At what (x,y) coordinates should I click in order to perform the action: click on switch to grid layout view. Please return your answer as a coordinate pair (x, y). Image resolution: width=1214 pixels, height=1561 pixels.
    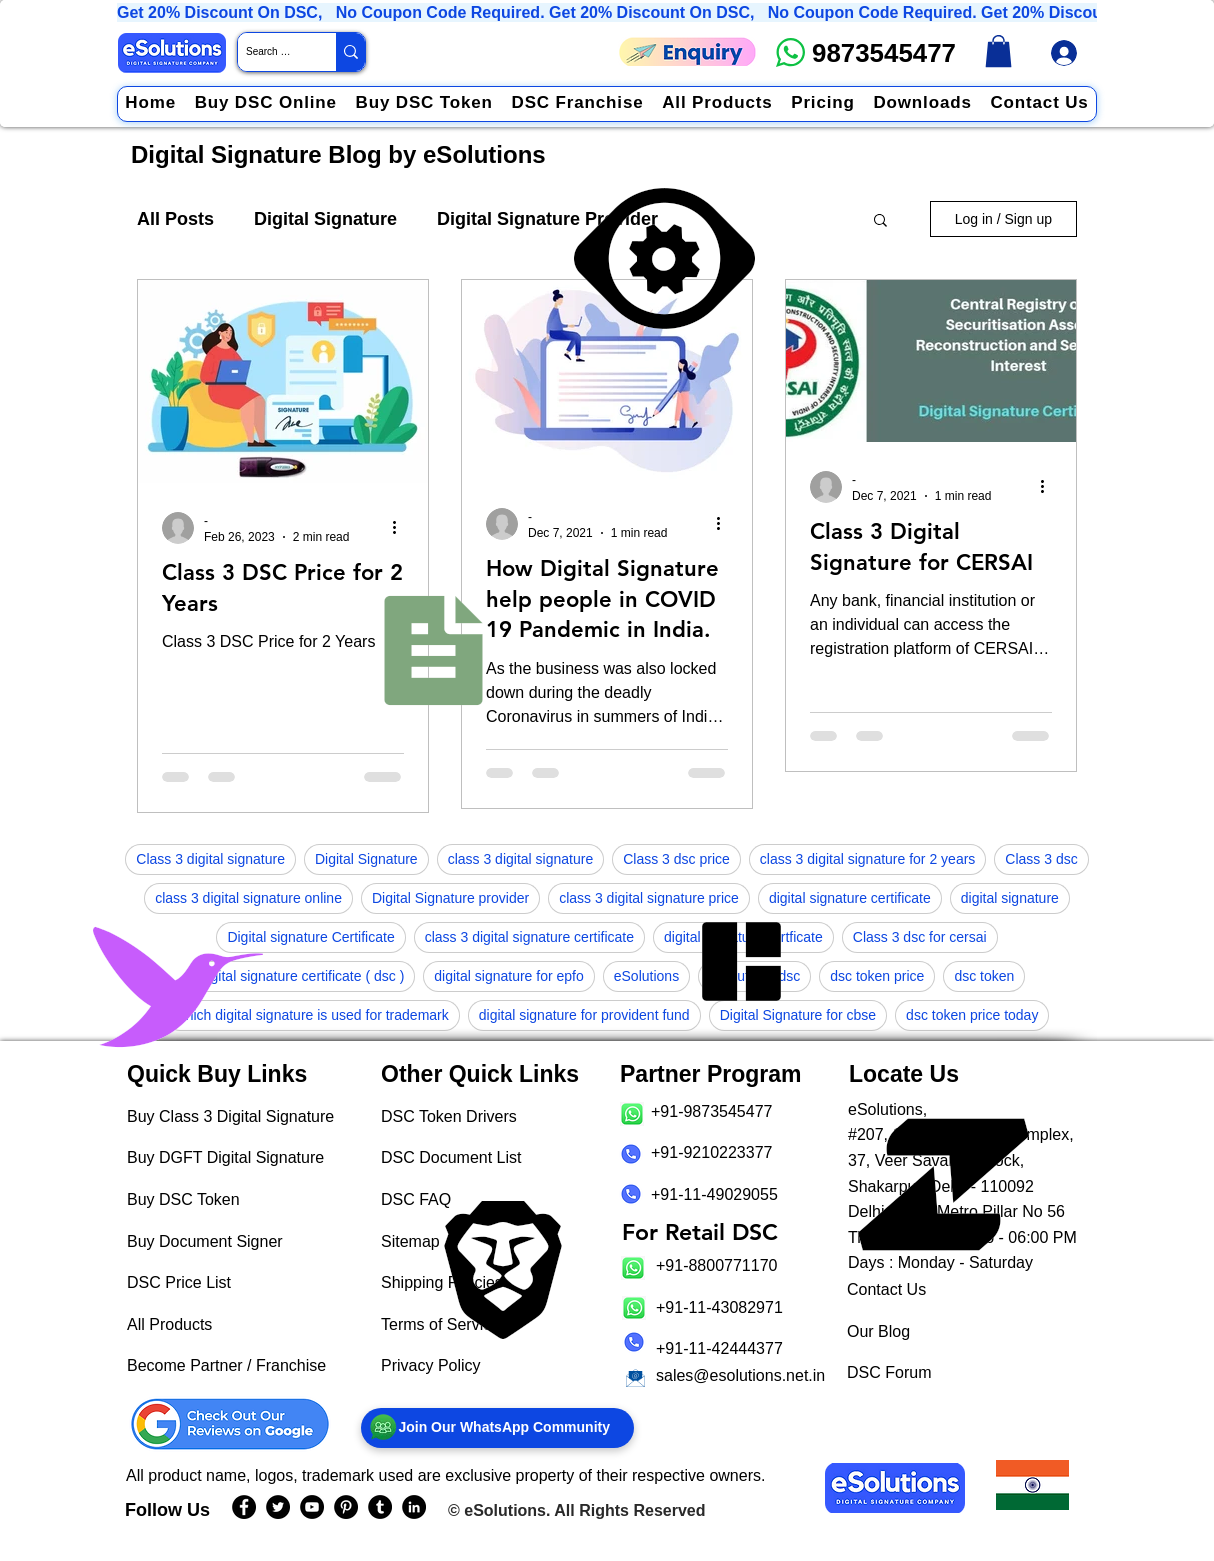
    Looking at the image, I should click on (741, 961).